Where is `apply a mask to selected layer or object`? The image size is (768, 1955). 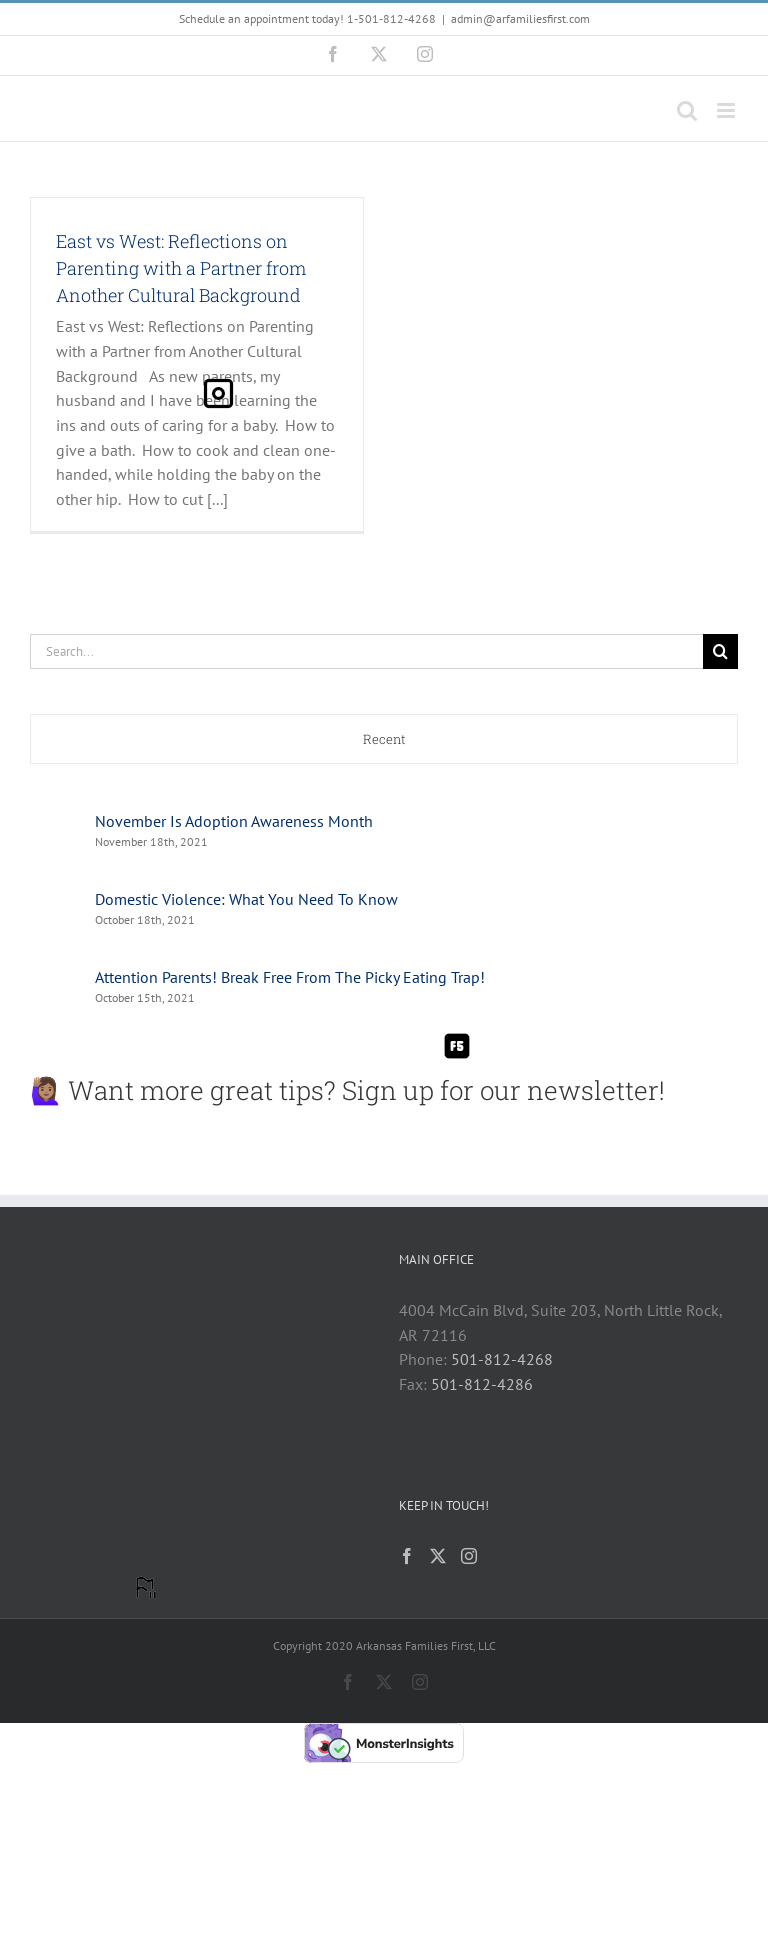
apply a mask to selected layer or object is located at coordinates (218, 393).